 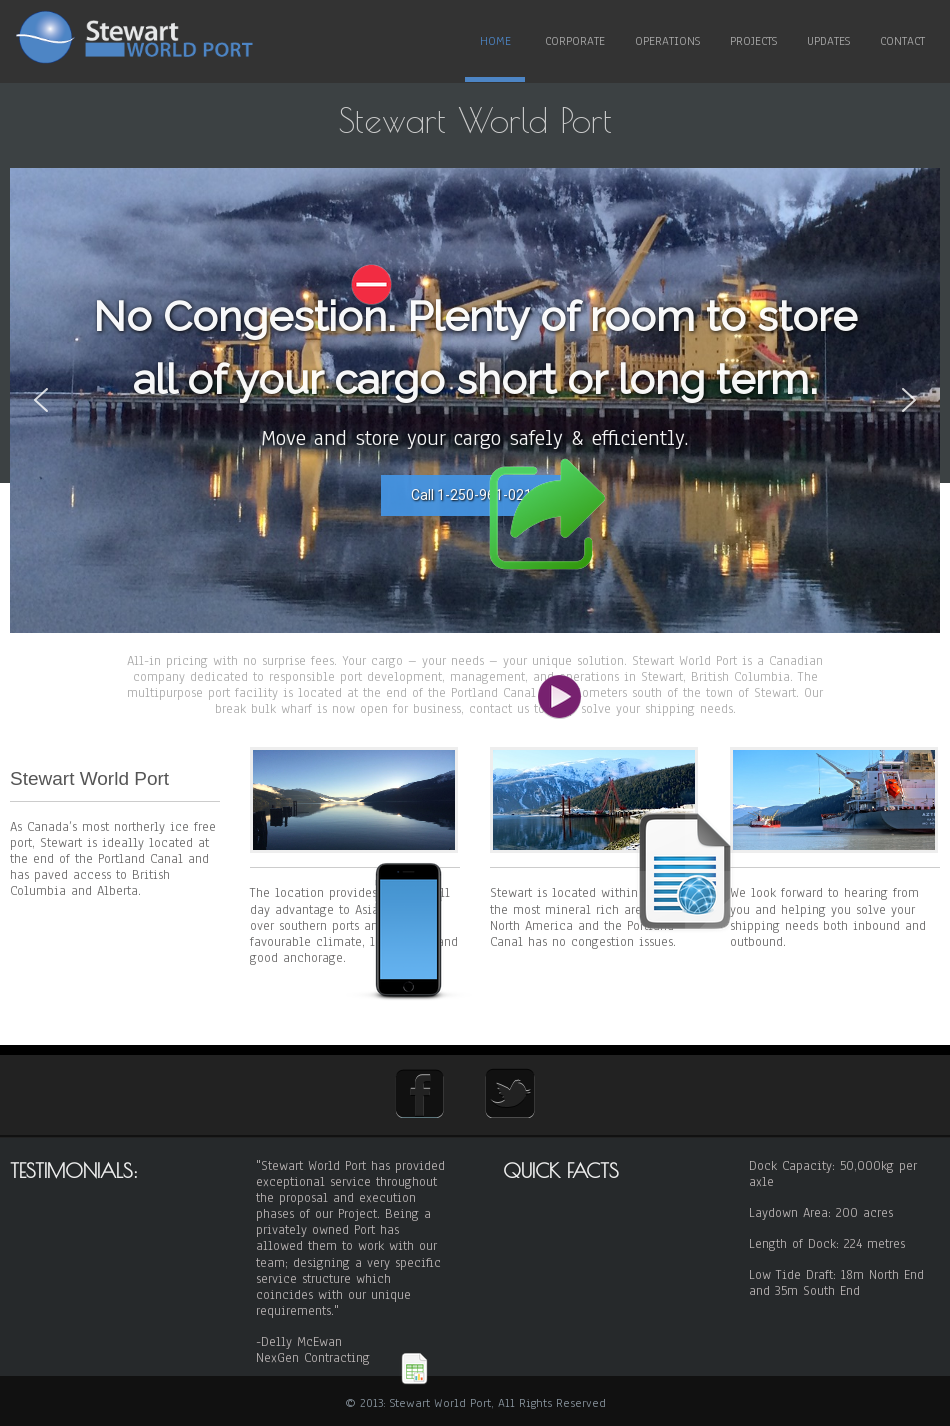 I want to click on open a web template document file, so click(x=685, y=871).